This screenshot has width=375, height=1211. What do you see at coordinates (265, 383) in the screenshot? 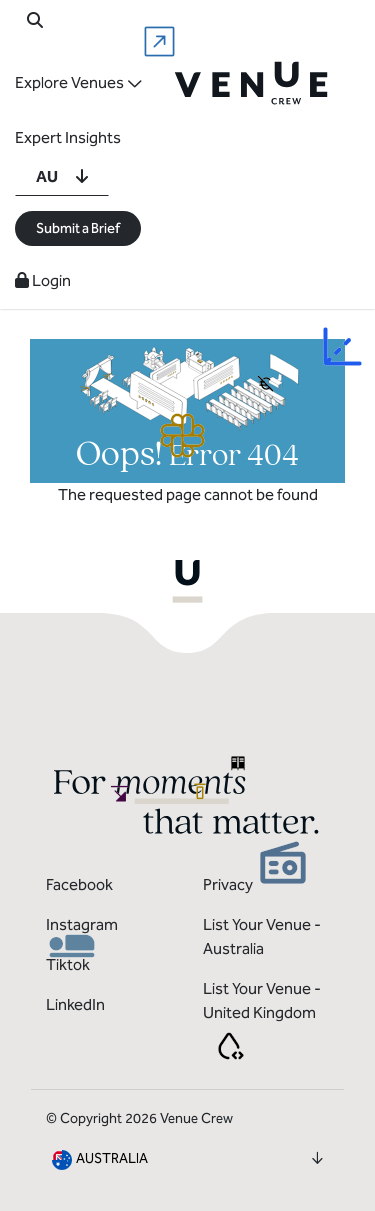
I see `indicates euro payment is unavailable` at bounding box center [265, 383].